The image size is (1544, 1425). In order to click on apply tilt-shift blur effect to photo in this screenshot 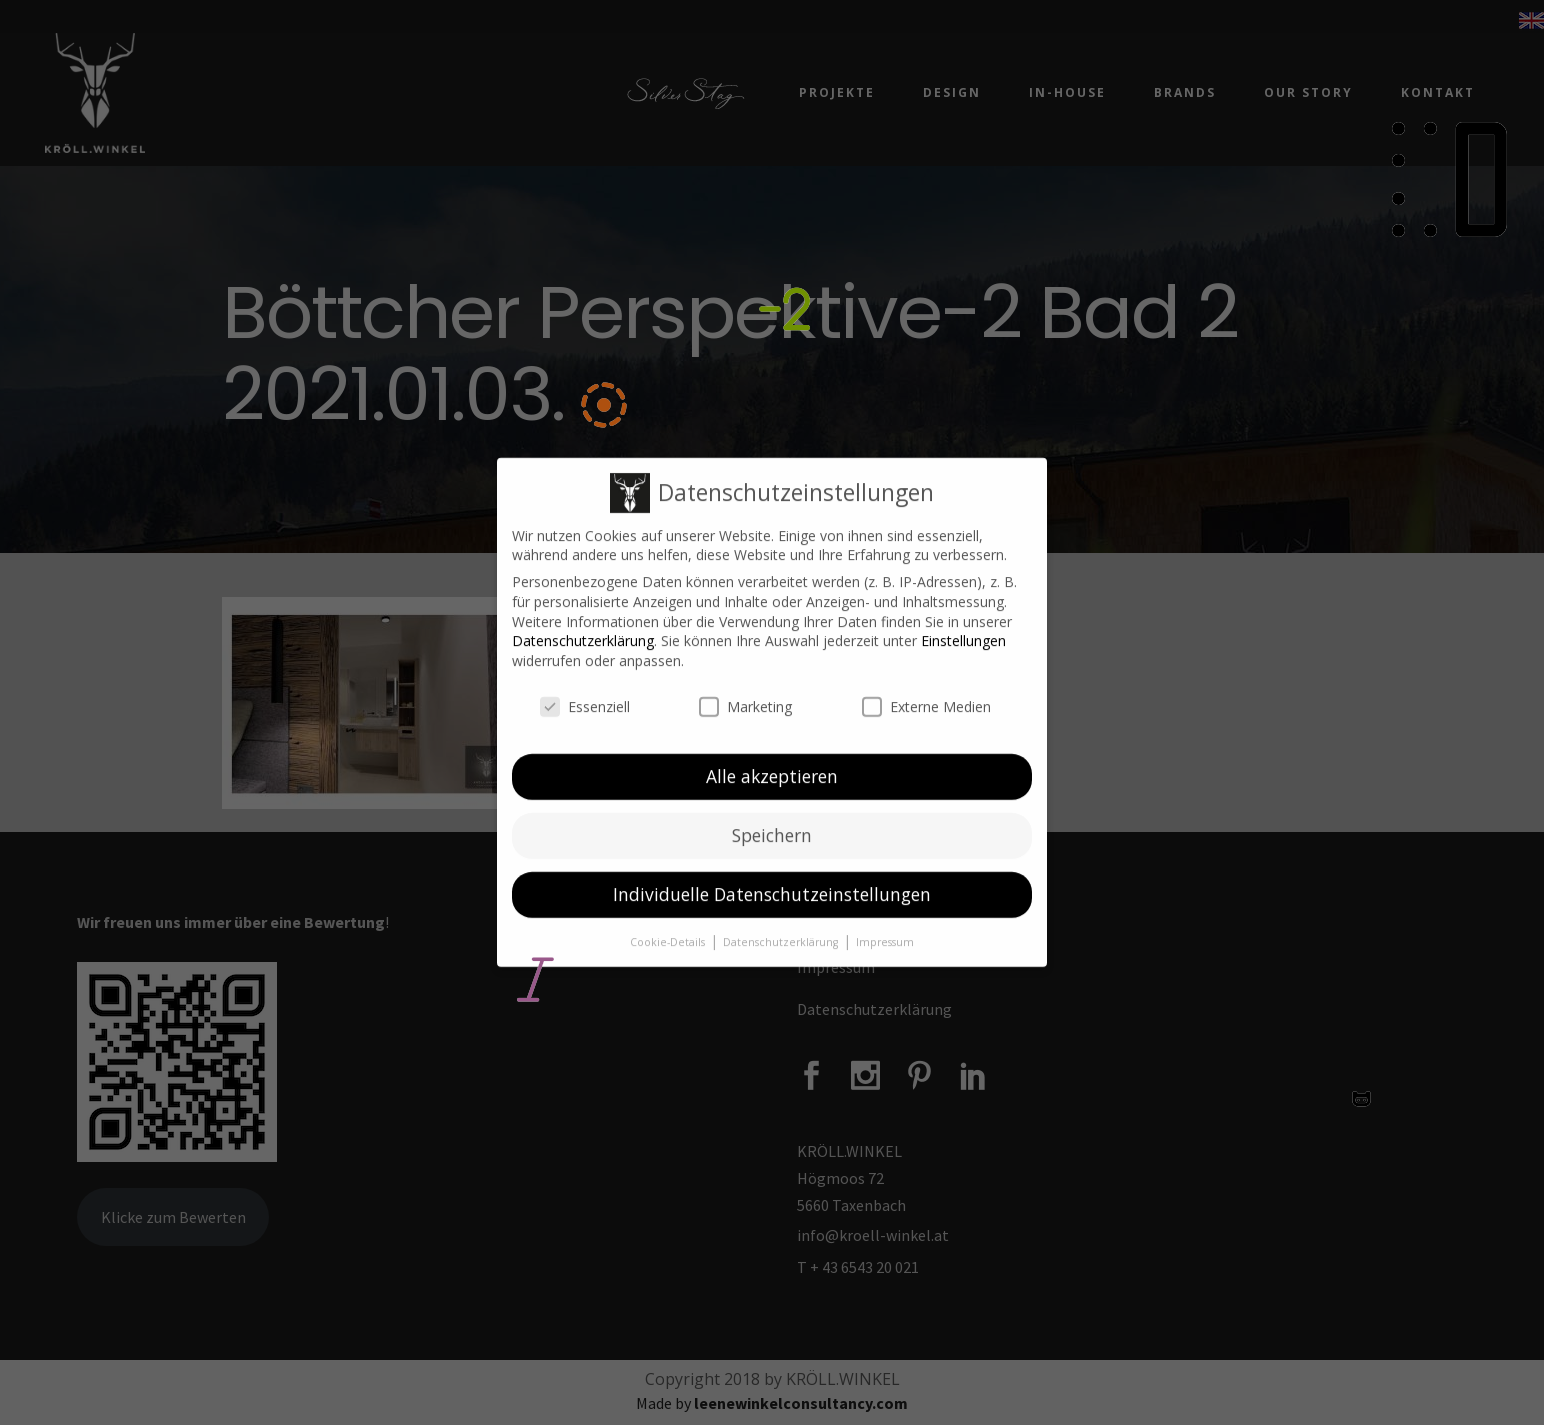, I will do `click(604, 405)`.